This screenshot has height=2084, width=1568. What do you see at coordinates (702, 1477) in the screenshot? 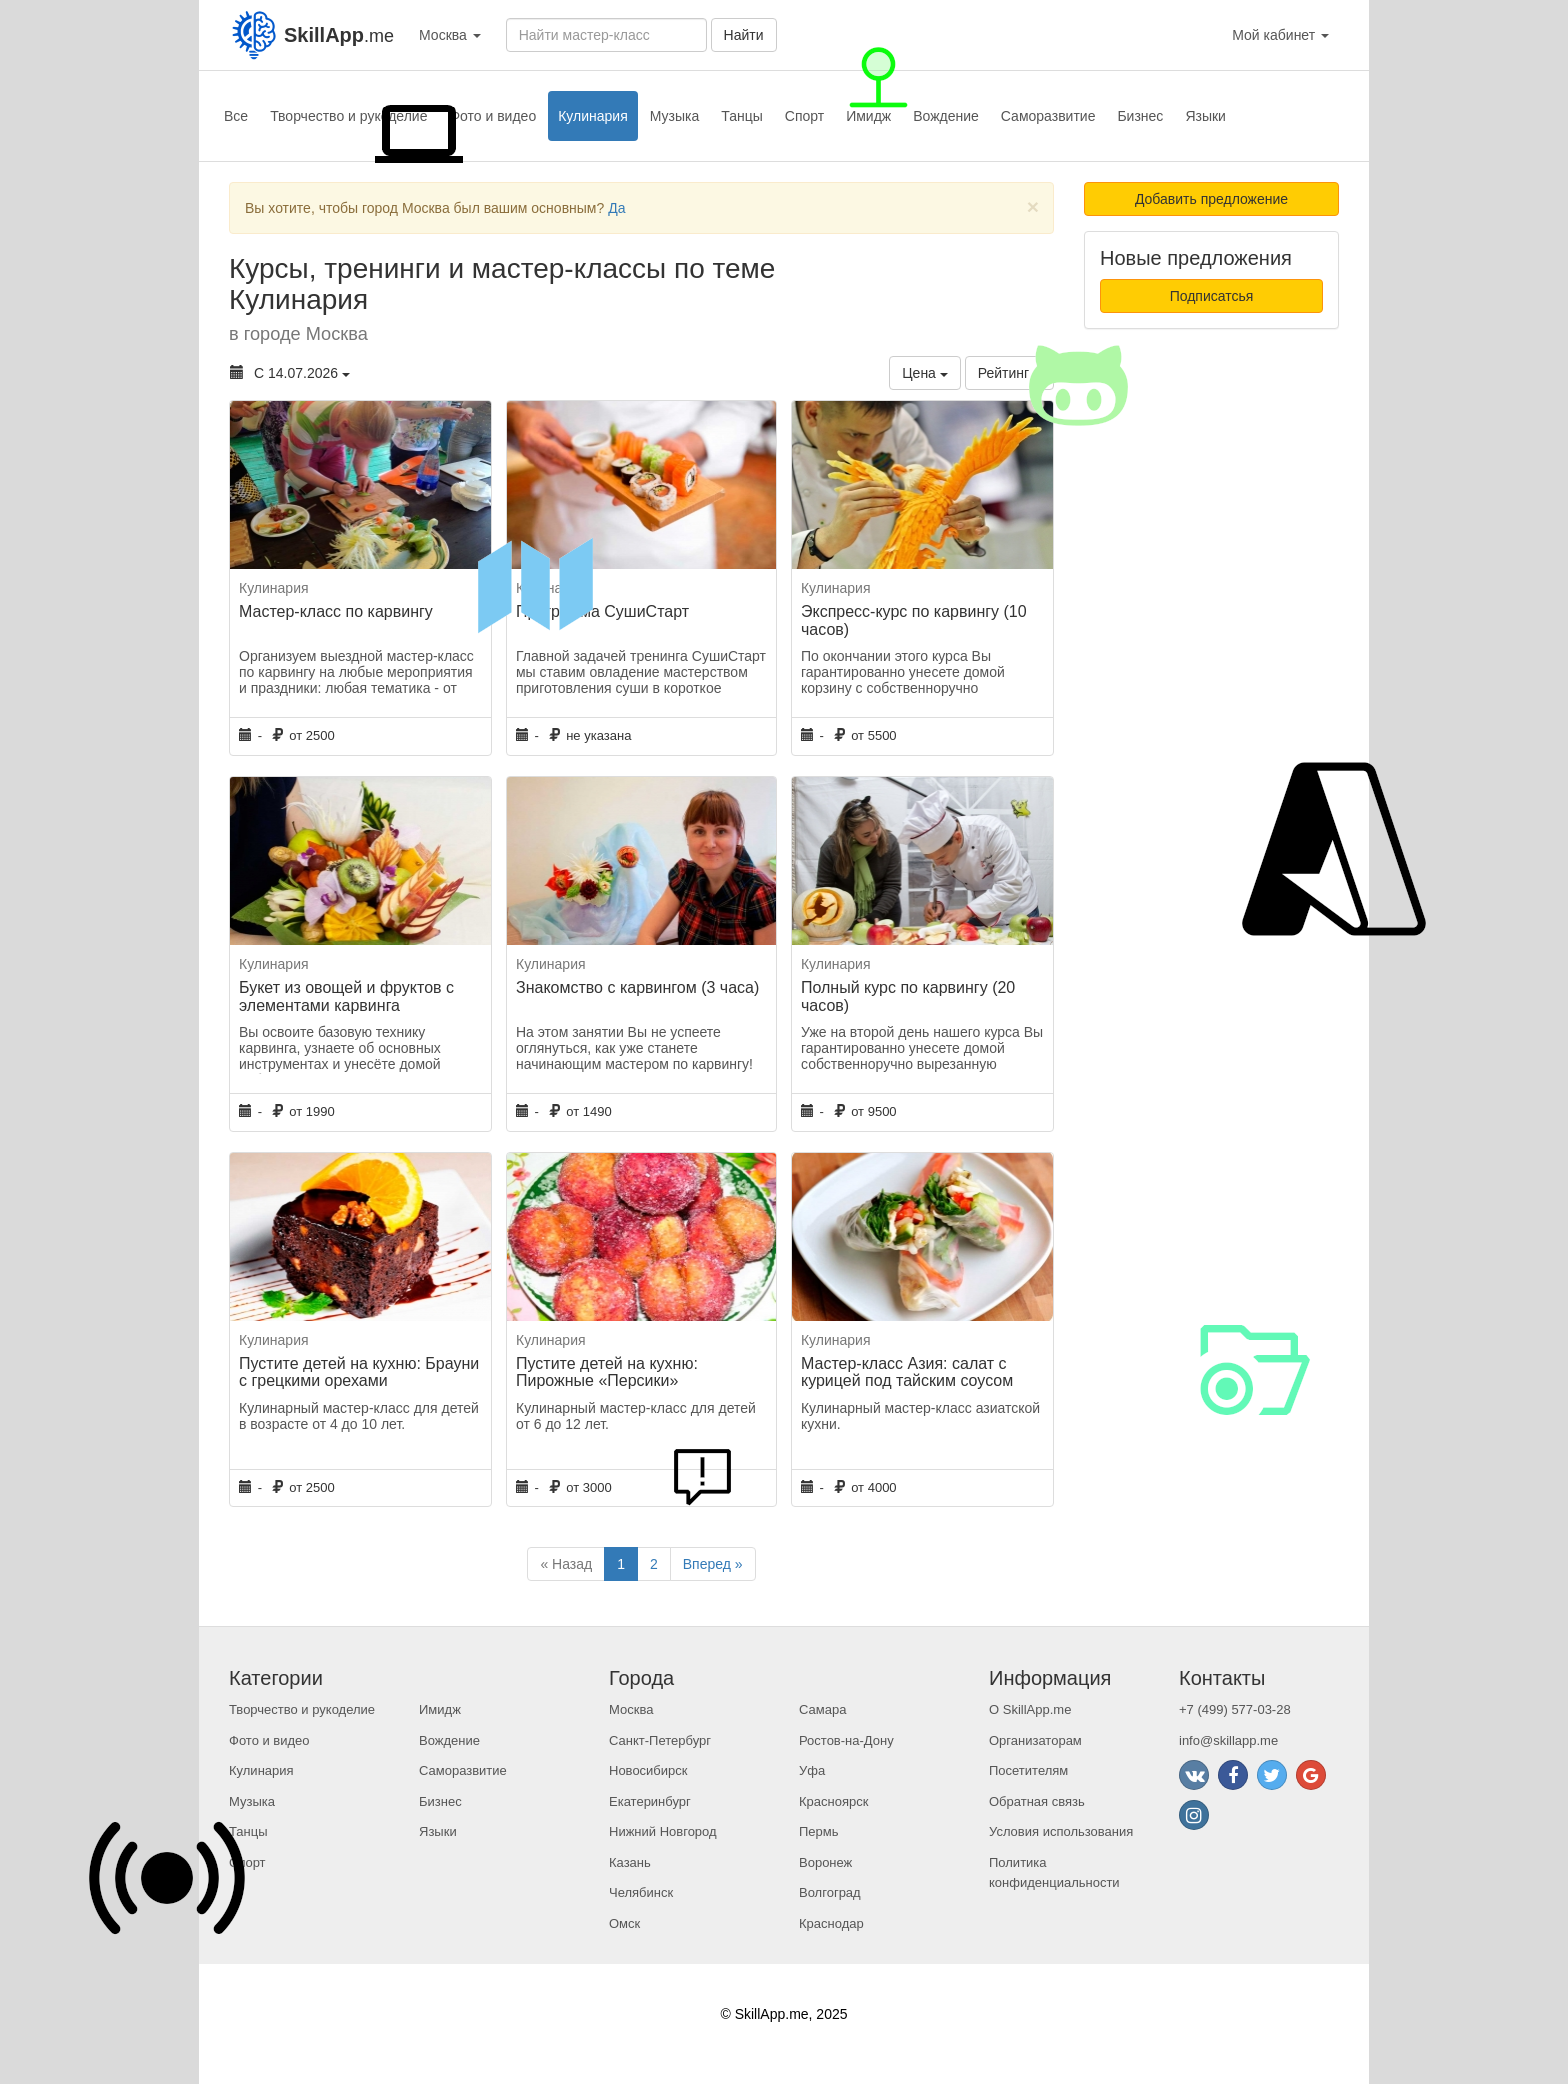
I see `report an issue or problem` at bounding box center [702, 1477].